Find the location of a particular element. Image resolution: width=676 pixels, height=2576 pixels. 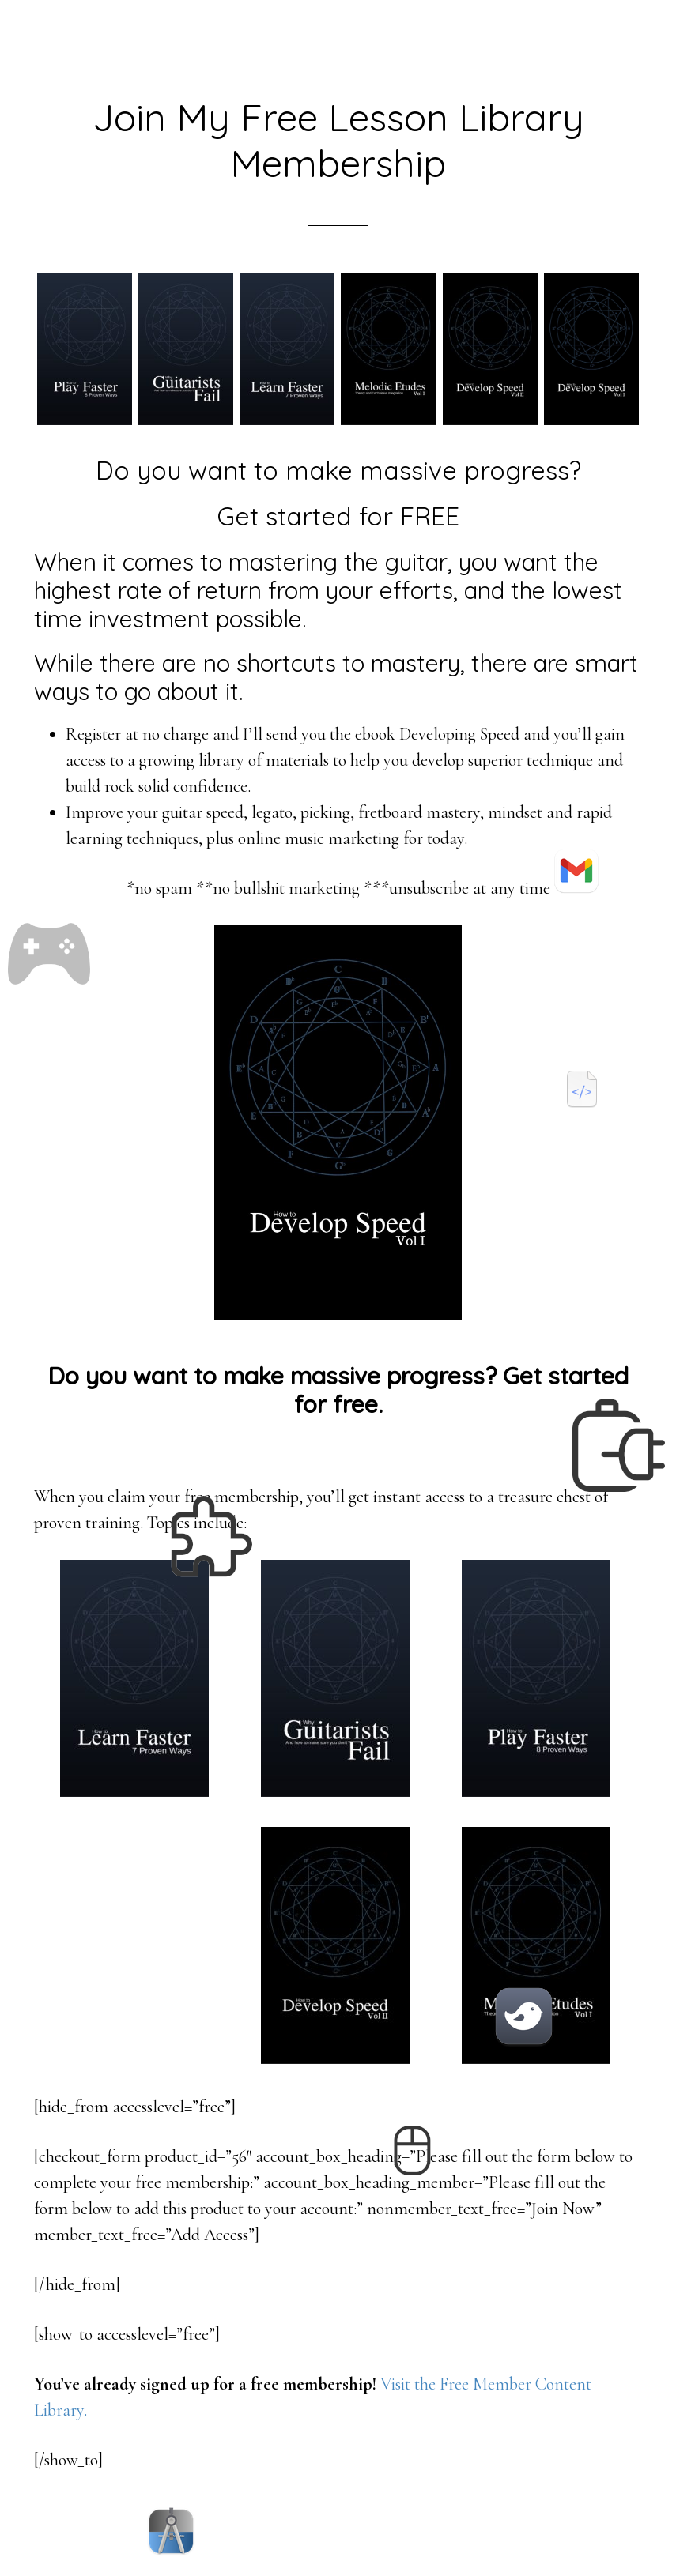

access power and battery settings is located at coordinates (618, 1445).